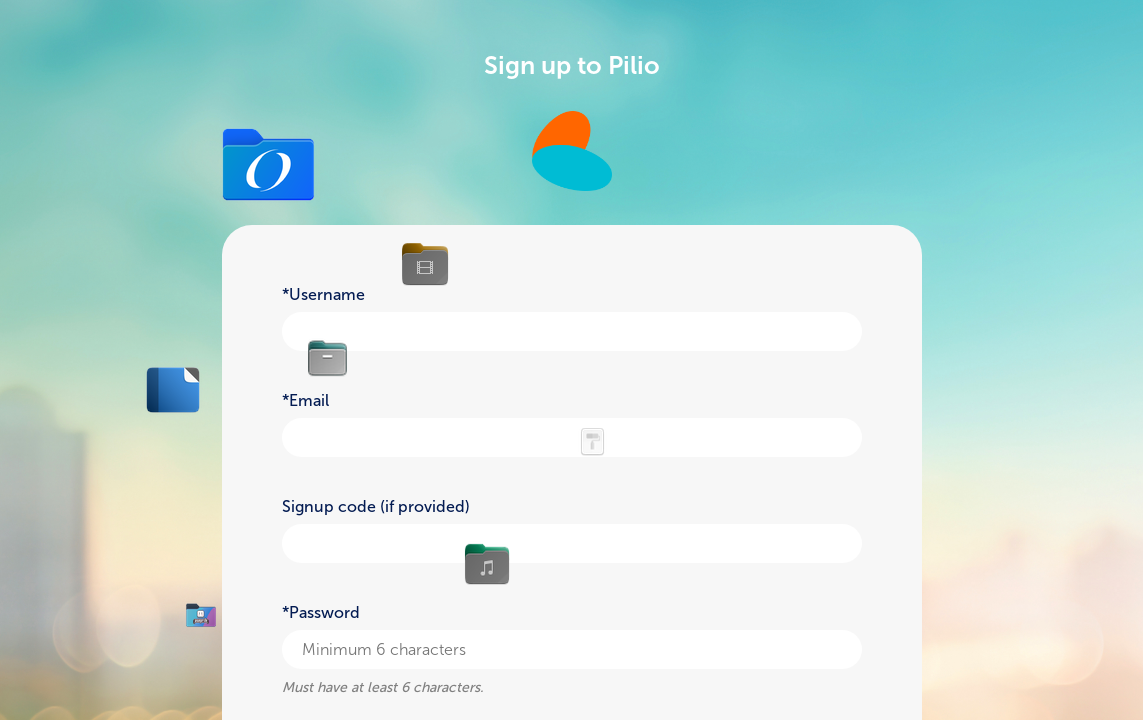 This screenshot has height=720, width=1143. What do you see at coordinates (327, 357) in the screenshot?
I see `open file manager application` at bounding box center [327, 357].